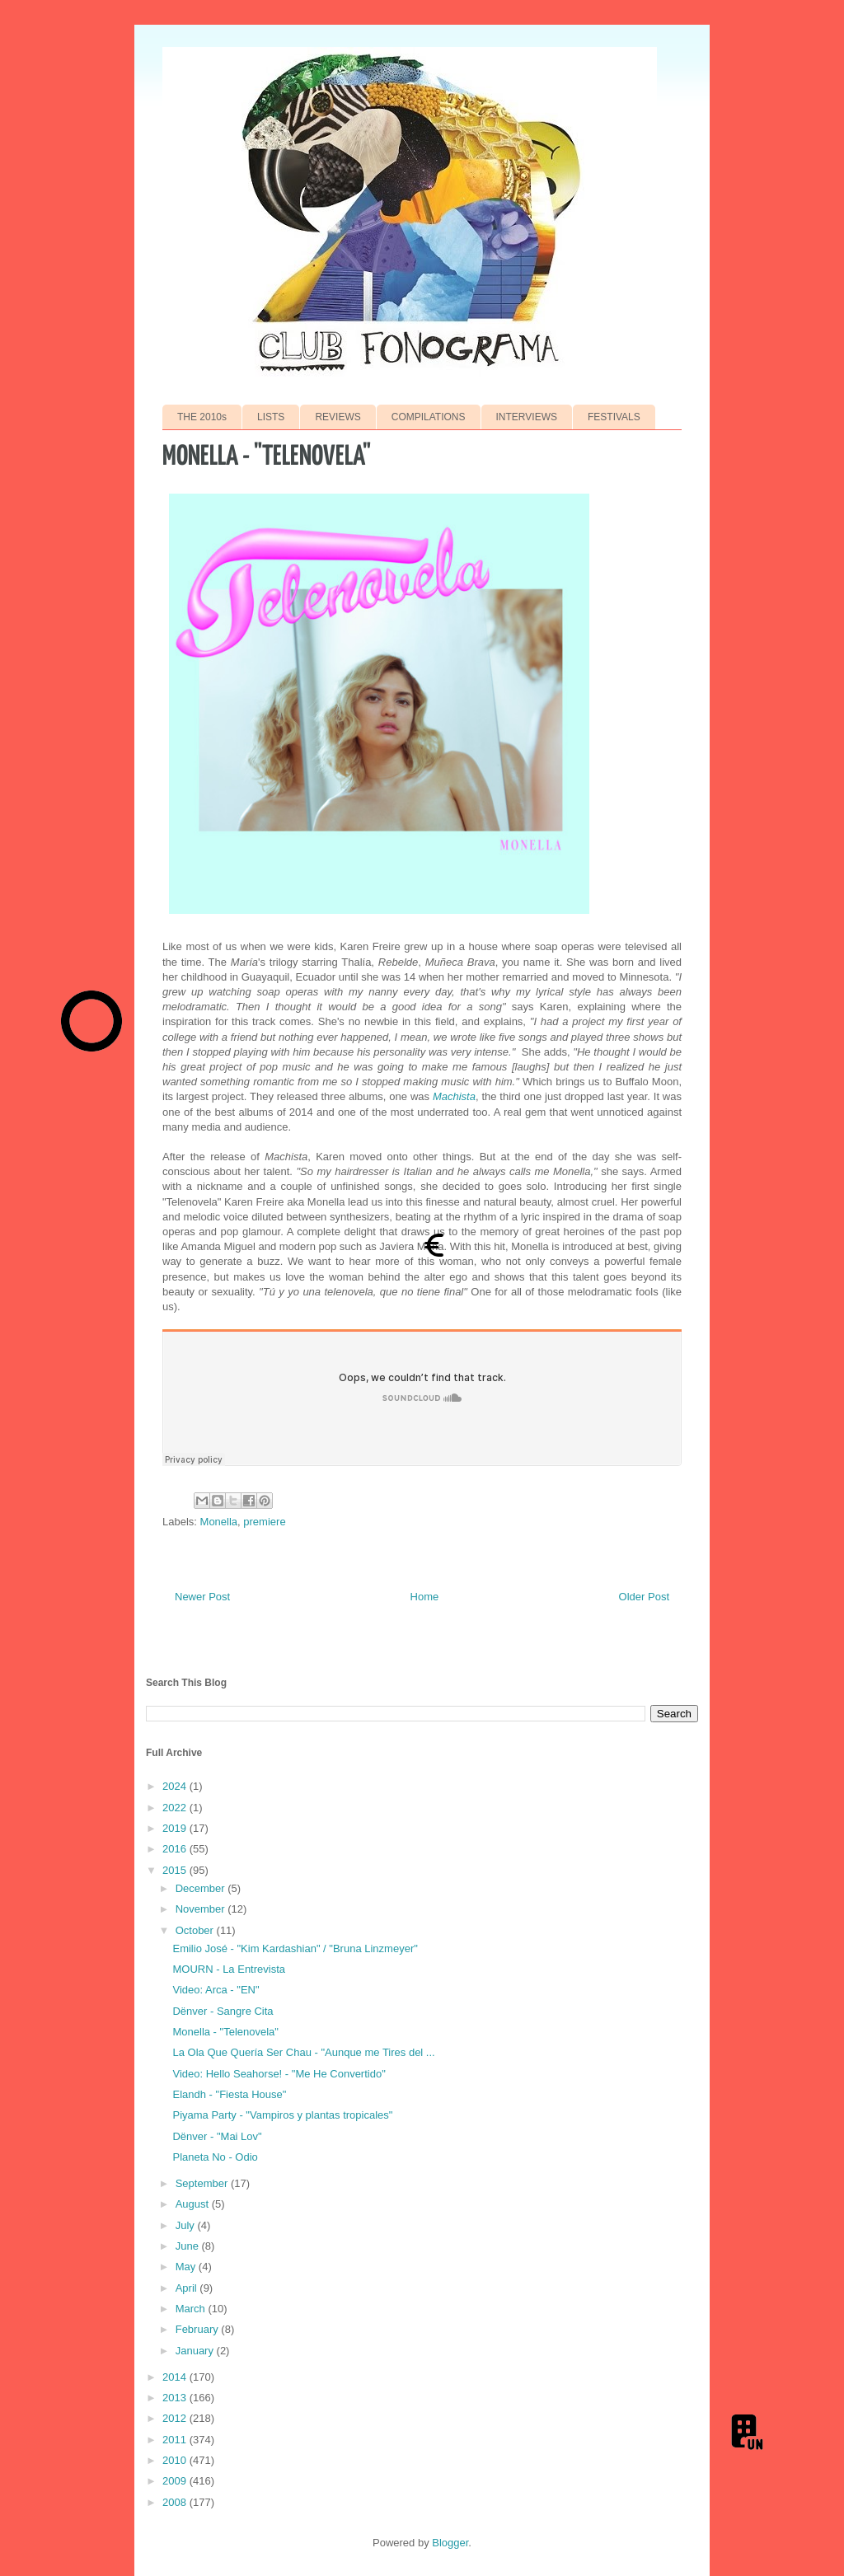 The image size is (844, 2576). I want to click on represents an empty or unselected state, so click(91, 1021).